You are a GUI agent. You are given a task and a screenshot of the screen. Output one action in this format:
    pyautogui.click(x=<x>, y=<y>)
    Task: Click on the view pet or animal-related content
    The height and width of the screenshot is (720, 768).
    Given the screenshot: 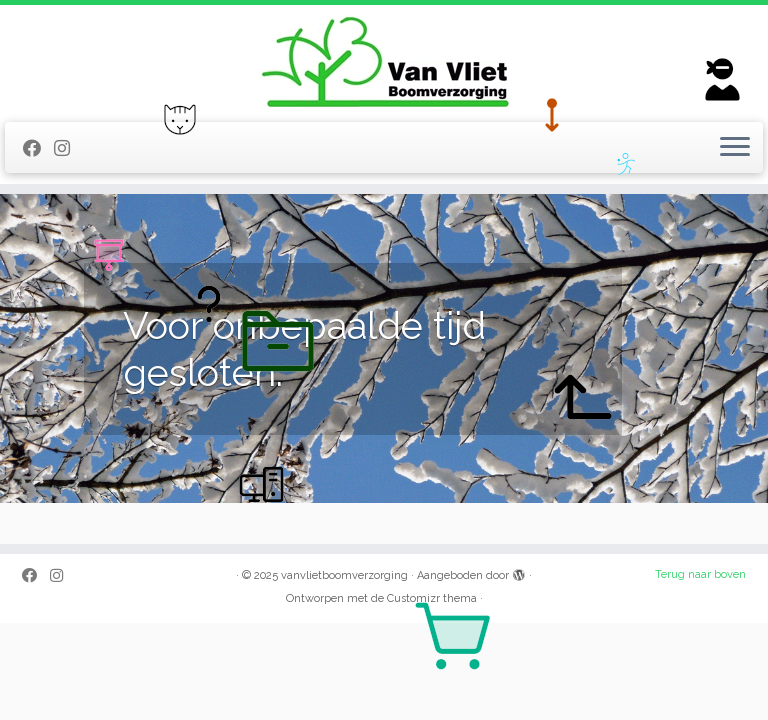 What is the action you would take?
    pyautogui.click(x=180, y=119)
    